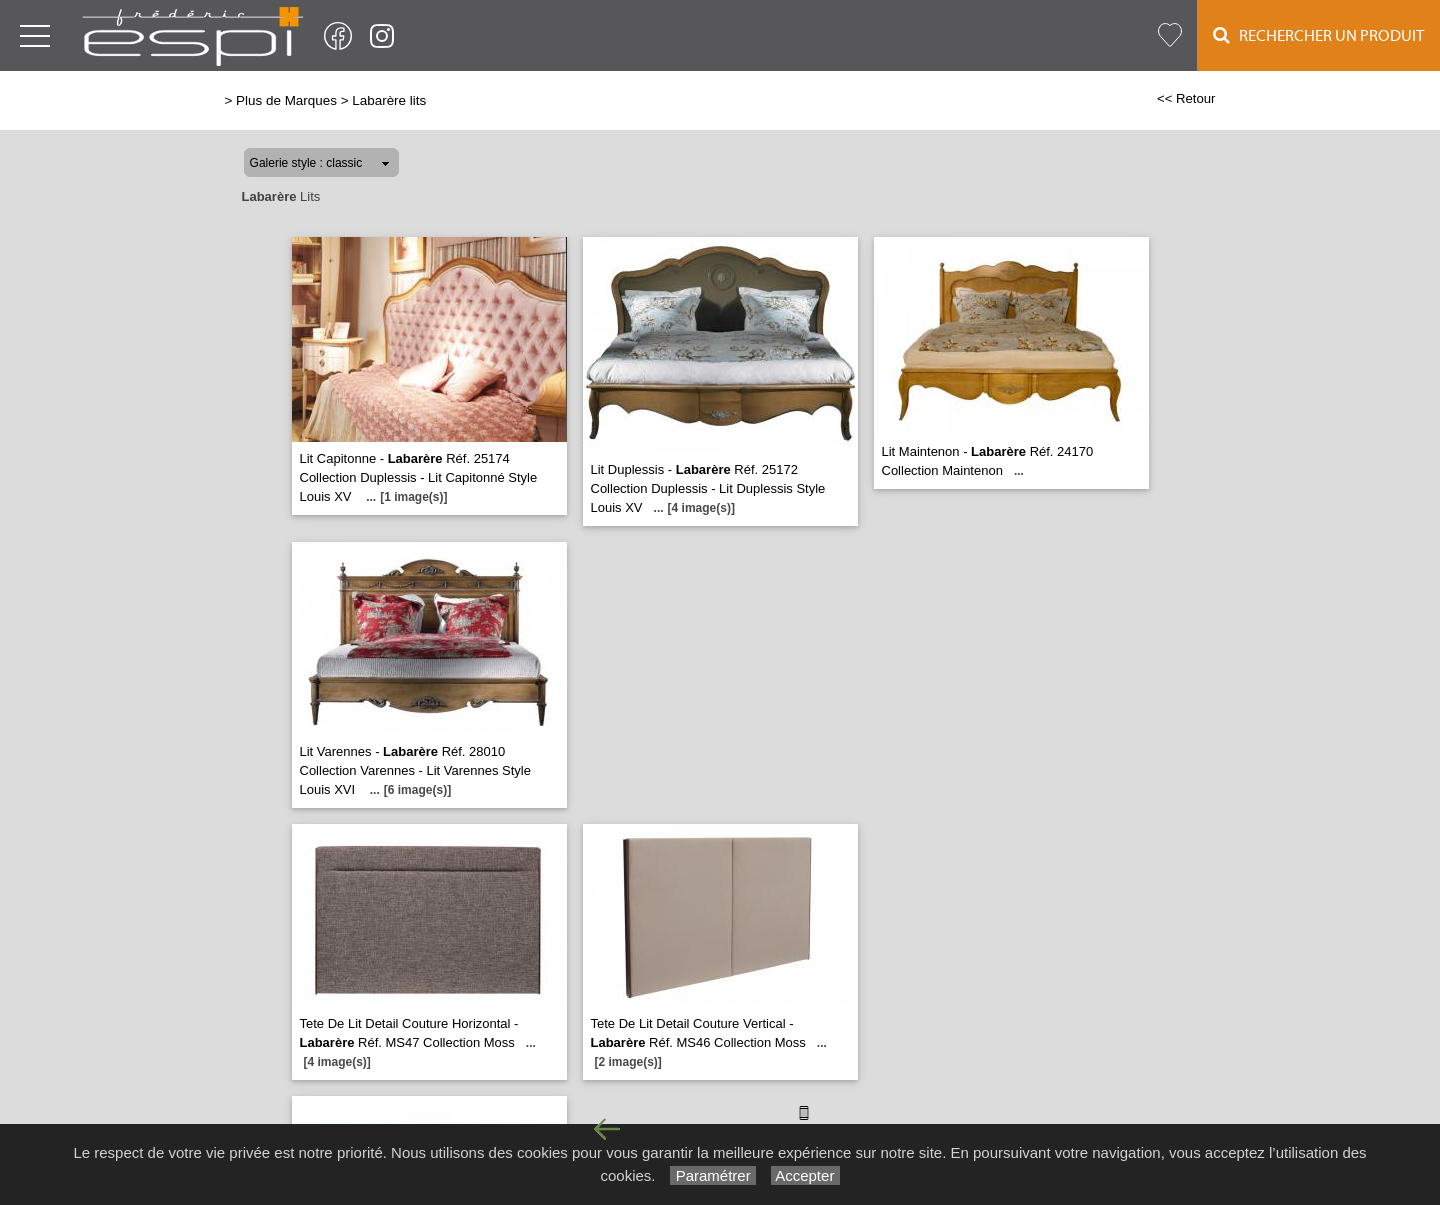  What do you see at coordinates (804, 1113) in the screenshot?
I see `switch to mobile view` at bounding box center [804, 1113].